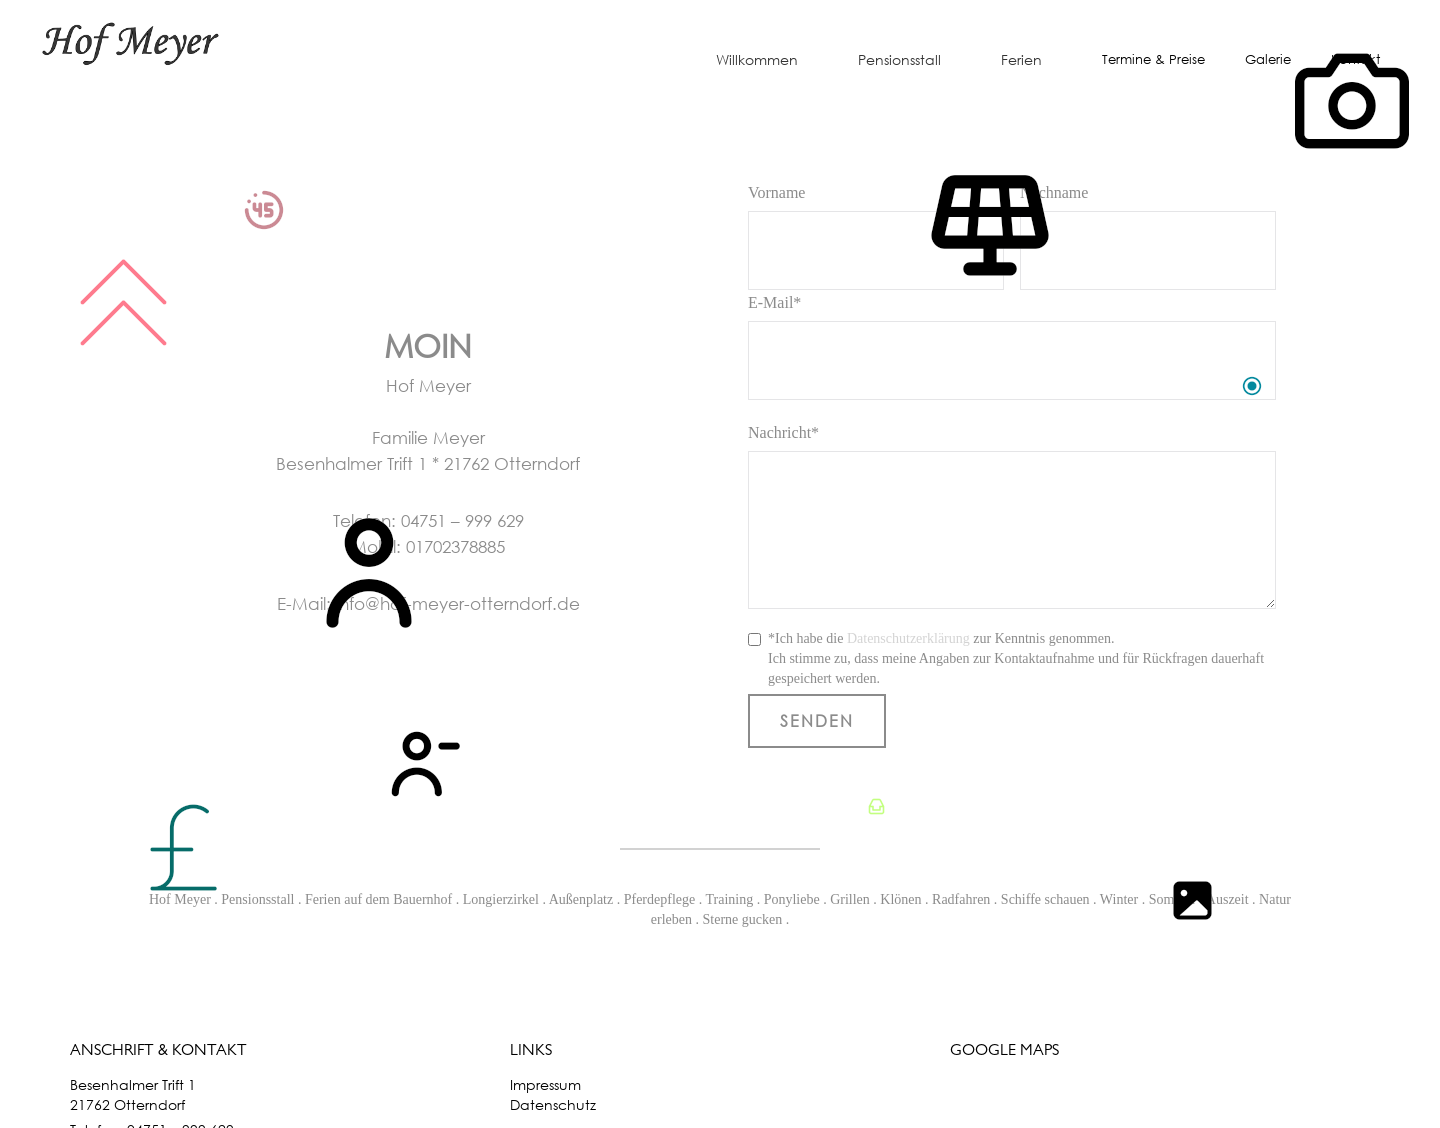  Describe the element at coordinates (990, 222) in the screenshot. I see `access solar energy or power settings` at that location.